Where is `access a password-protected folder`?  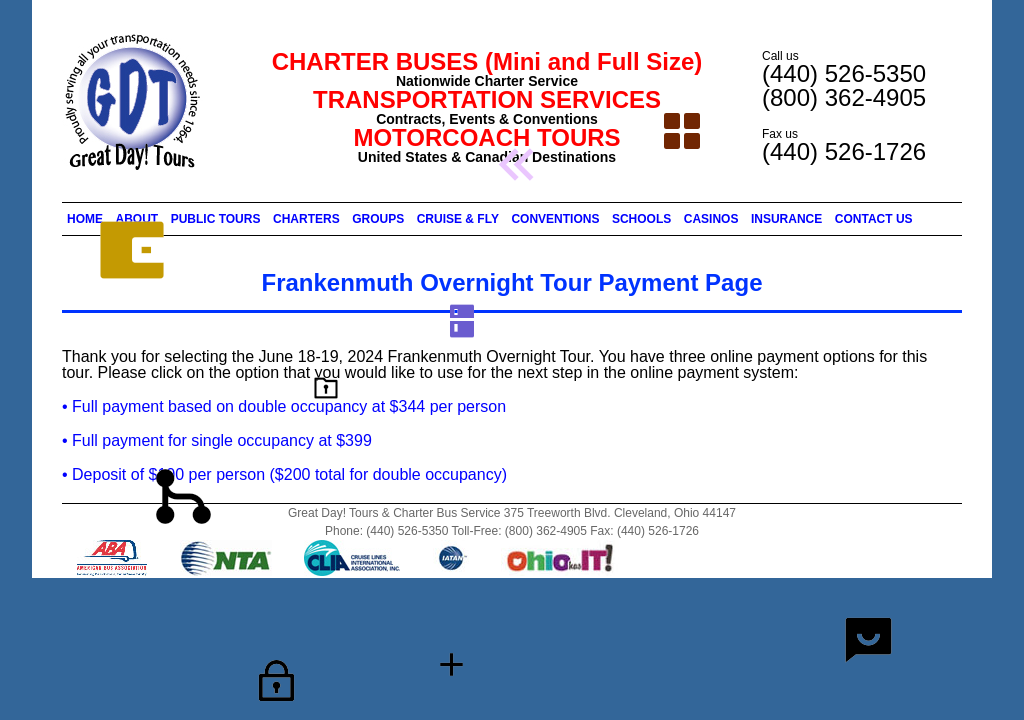
access a password-protected folder is located at coordinates (326, 388).